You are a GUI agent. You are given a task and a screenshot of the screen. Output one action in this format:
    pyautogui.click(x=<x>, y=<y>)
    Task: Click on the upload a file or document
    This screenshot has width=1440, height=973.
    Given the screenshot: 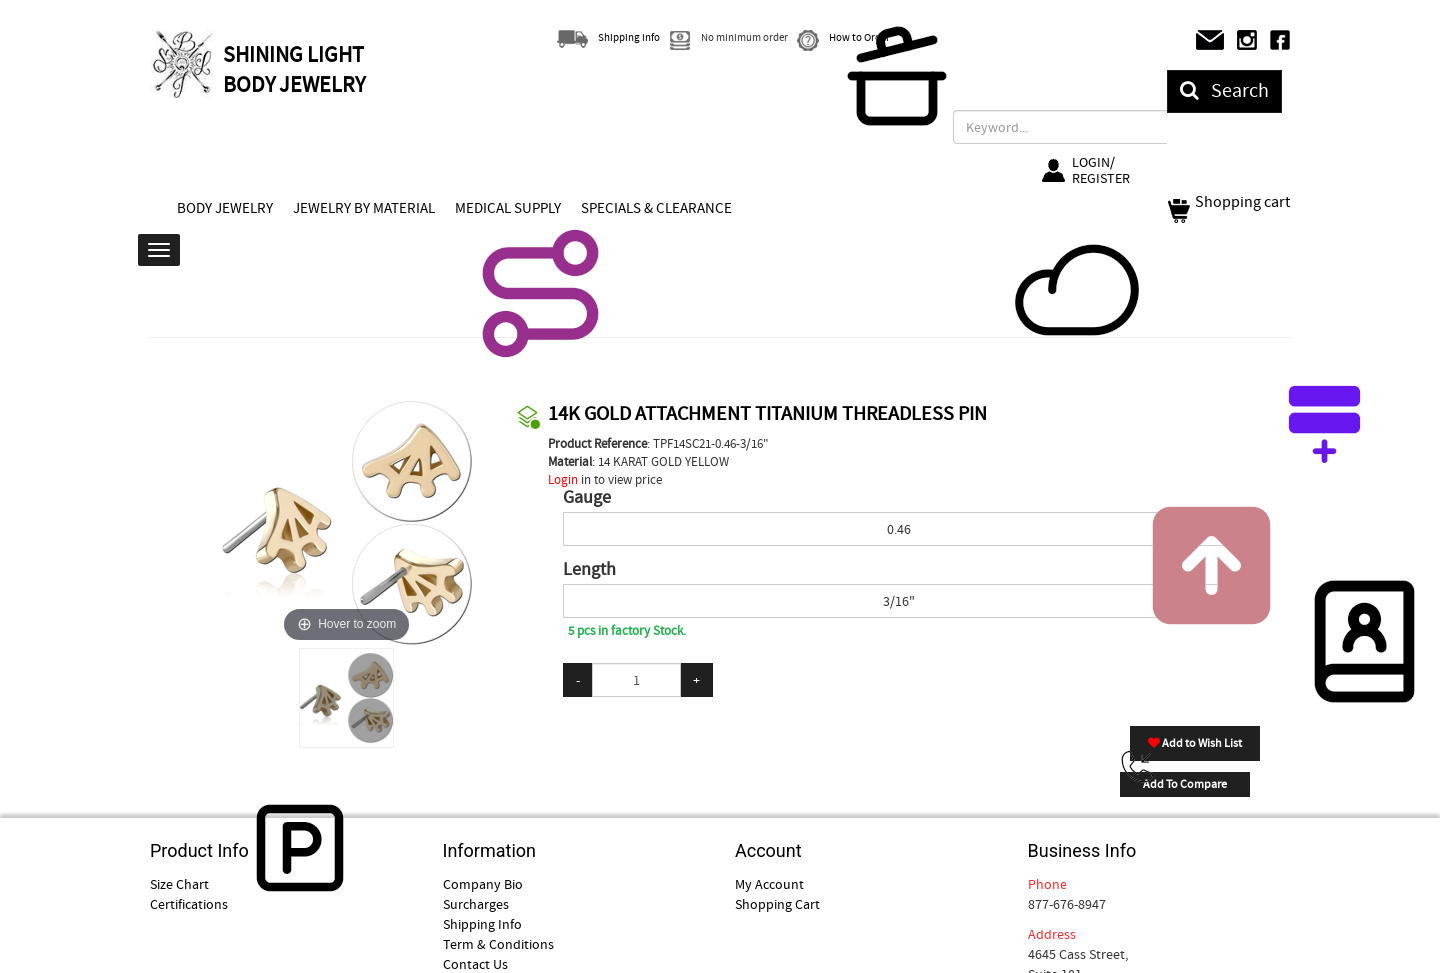 What is the action you would take?
    pyautogui.click(x=1211, y=565)
    